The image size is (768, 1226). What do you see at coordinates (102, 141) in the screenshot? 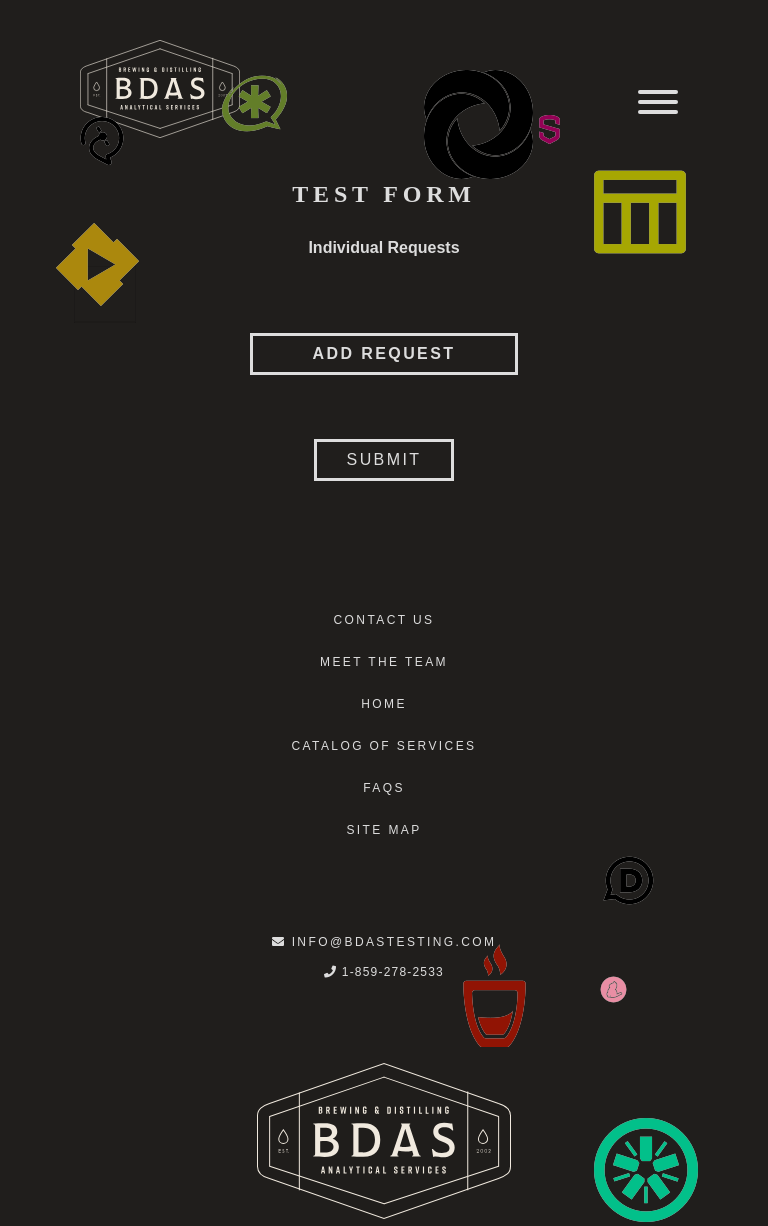
I see `open the Satellite app` at bounding box center [102, 141].